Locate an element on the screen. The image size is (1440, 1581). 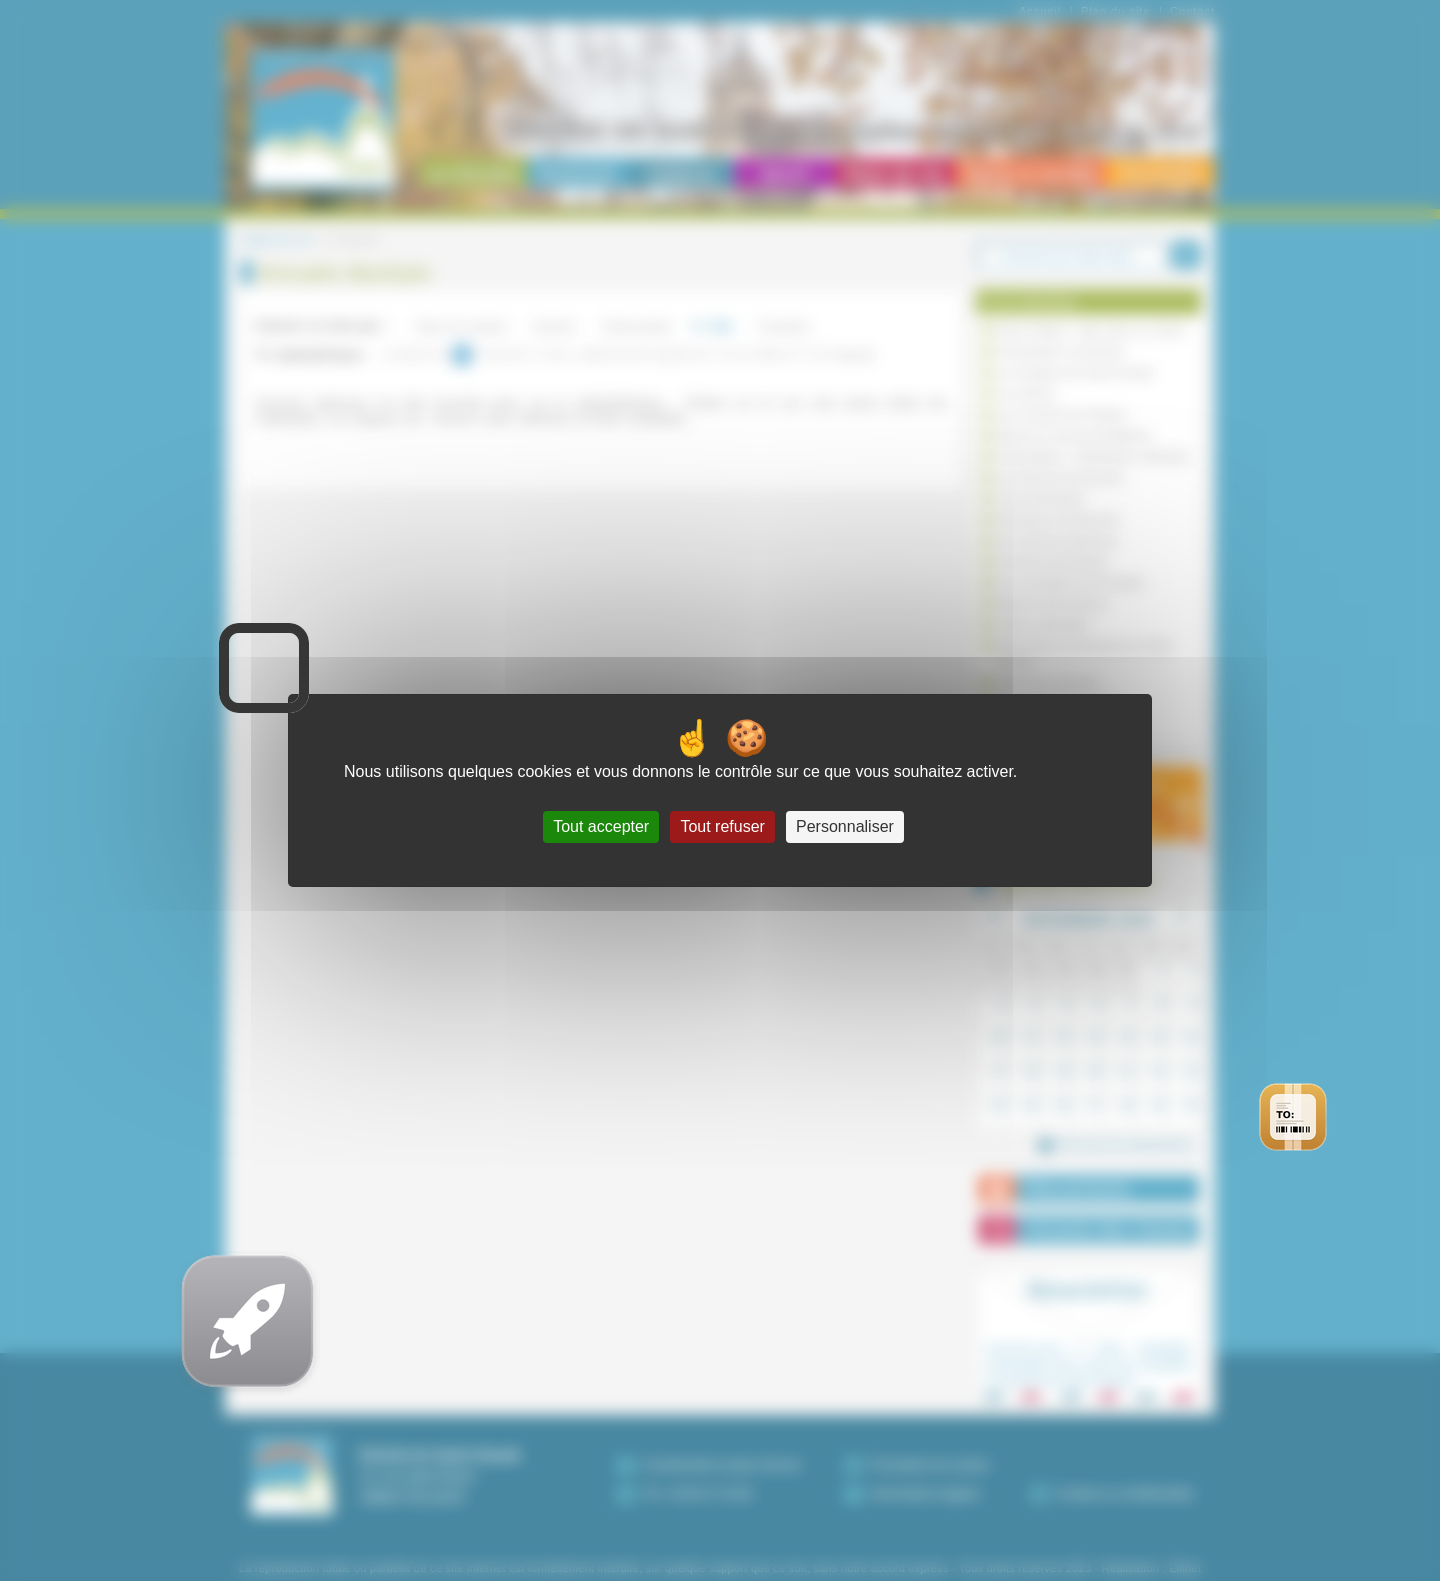
access startup and login session preferences is located at coordinates (247, 1323).